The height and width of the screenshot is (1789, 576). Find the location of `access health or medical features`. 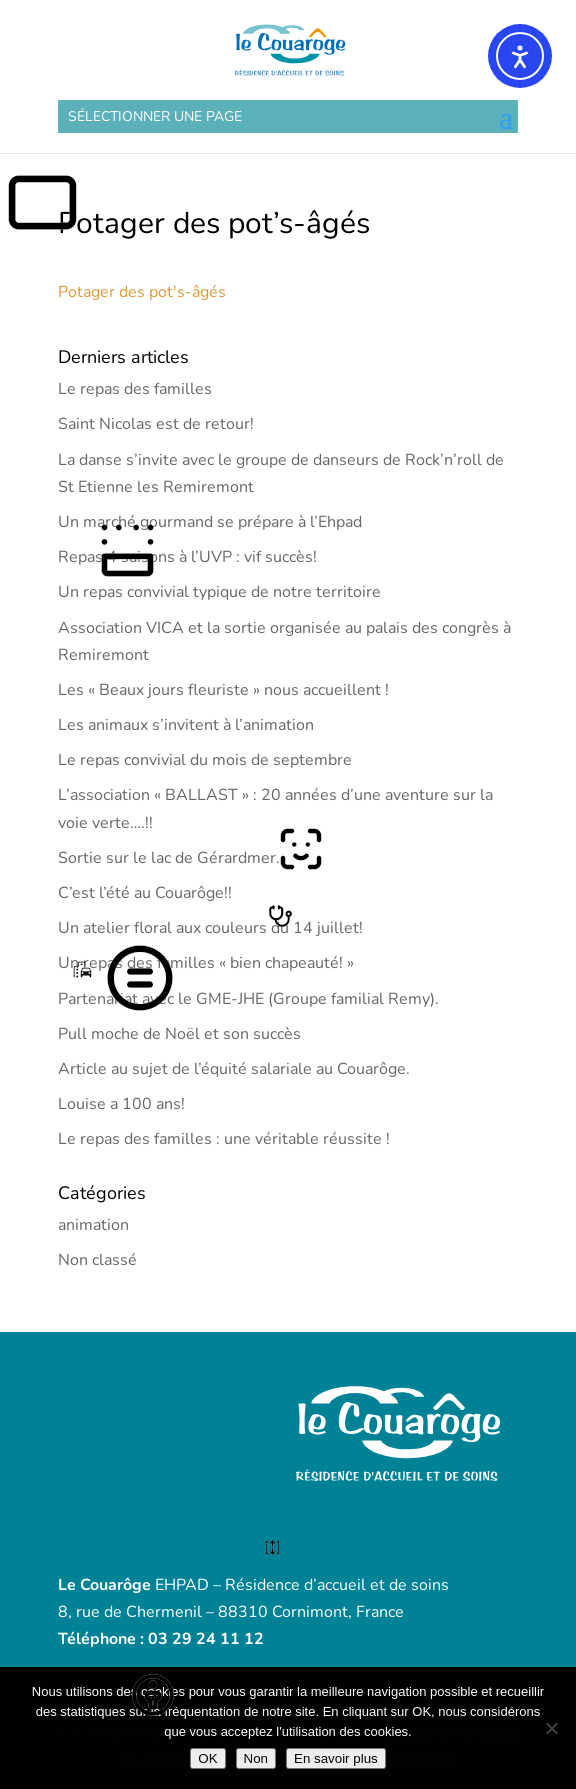

access health or medical features is located at coordinates (280, 916).